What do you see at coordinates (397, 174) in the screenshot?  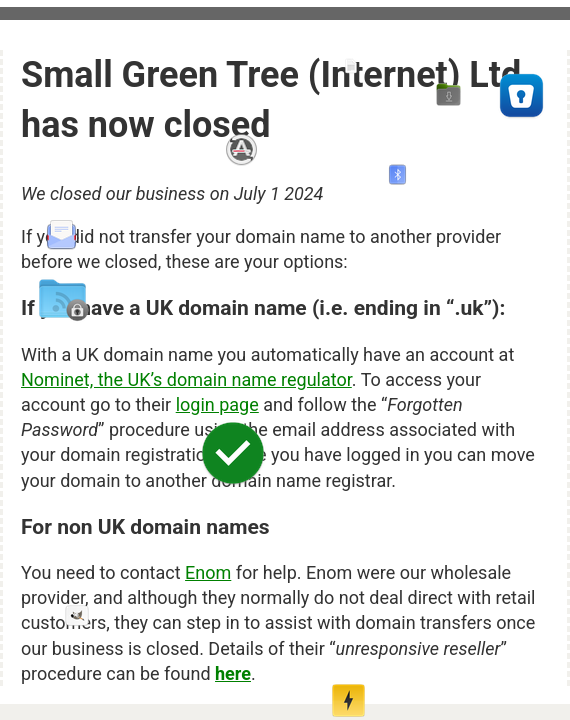 I see `open bluetooth settings` at bounding box center [397, 174].